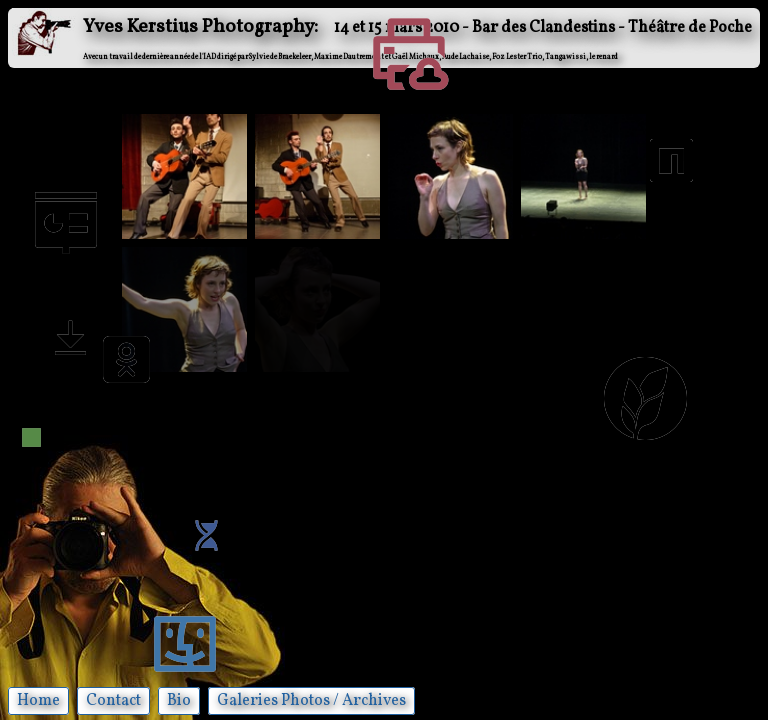 This screenshot has width=768, height=720. I want to click on start a presentation slideshow, so click(66, 220).